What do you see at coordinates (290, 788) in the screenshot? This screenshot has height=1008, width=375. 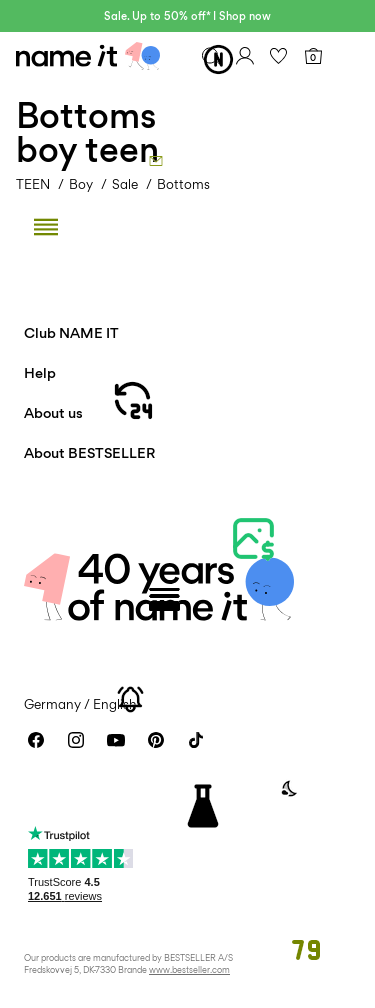 I see `toggle dark mode or night theme` at bounding box center [290, 788].